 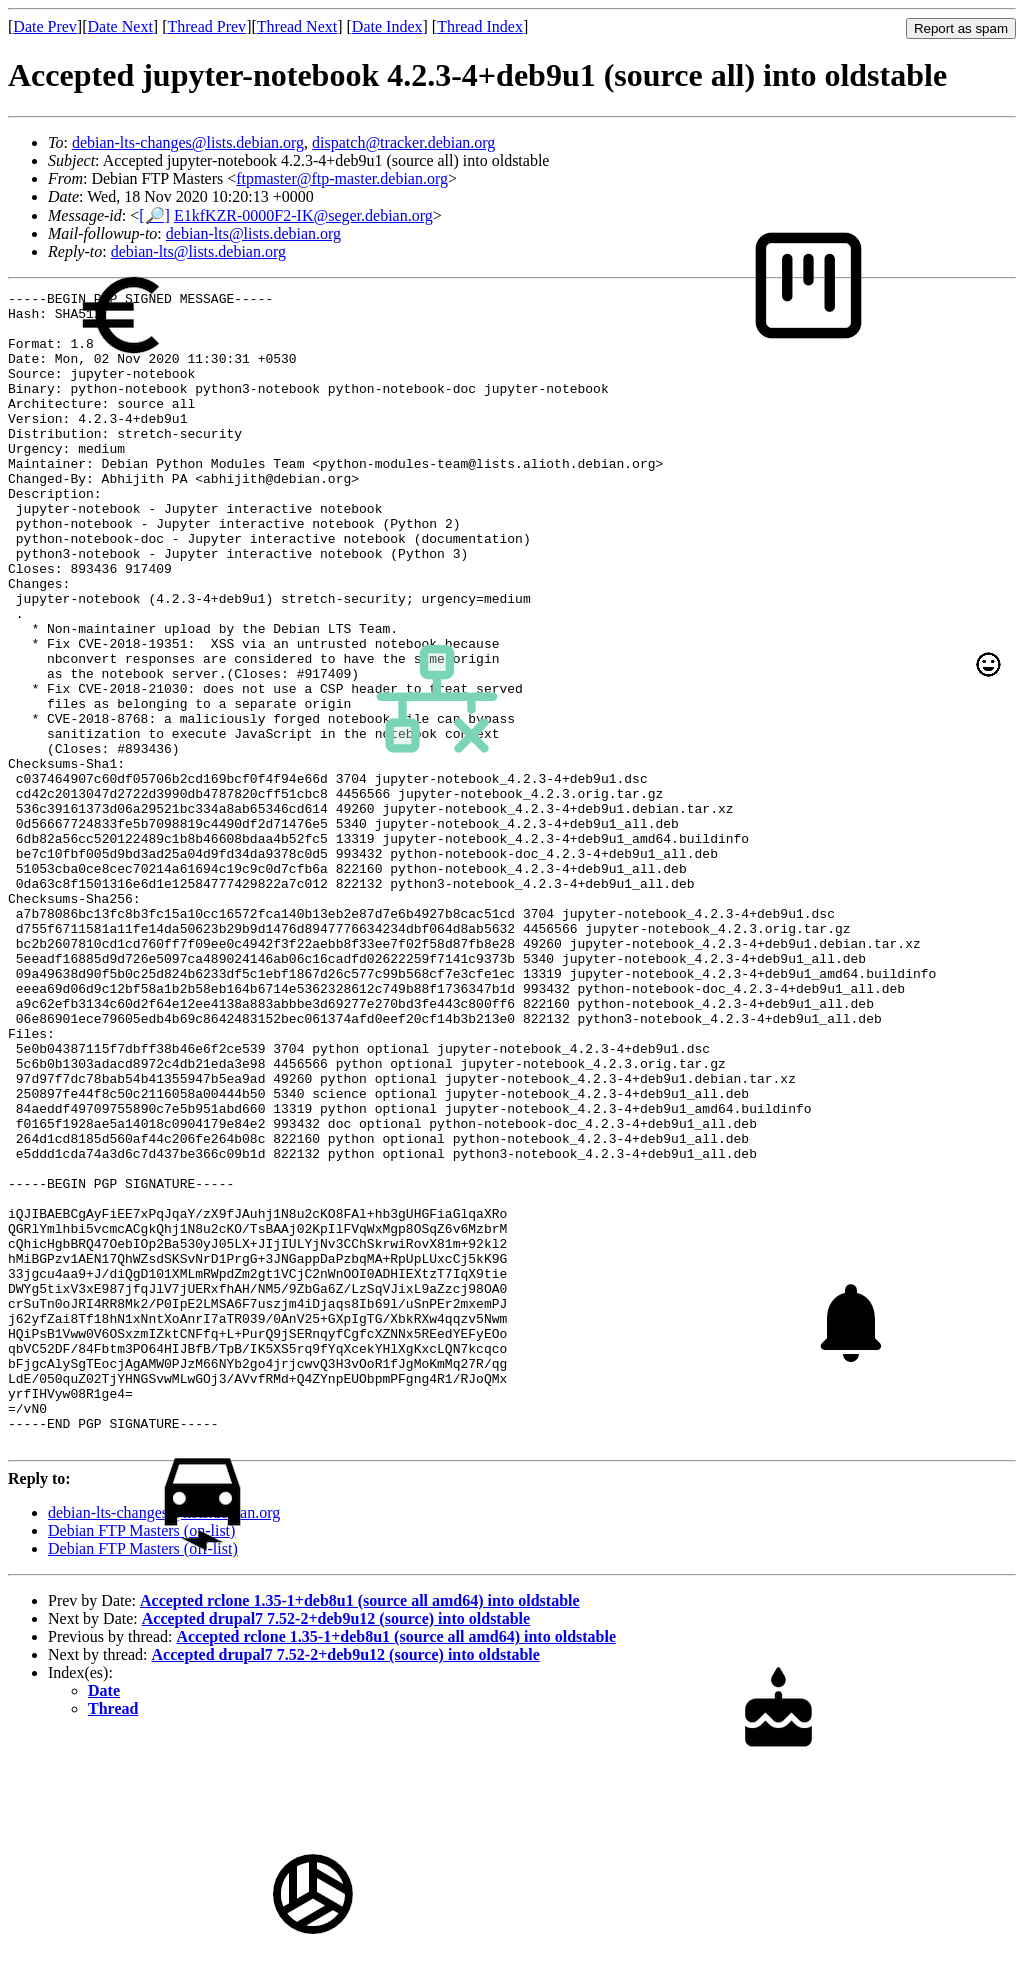 What do you see at coordinates (313, 1894) in the screenshot?
I see `access volleyball or sports content` at bounding box center [313, 1894].